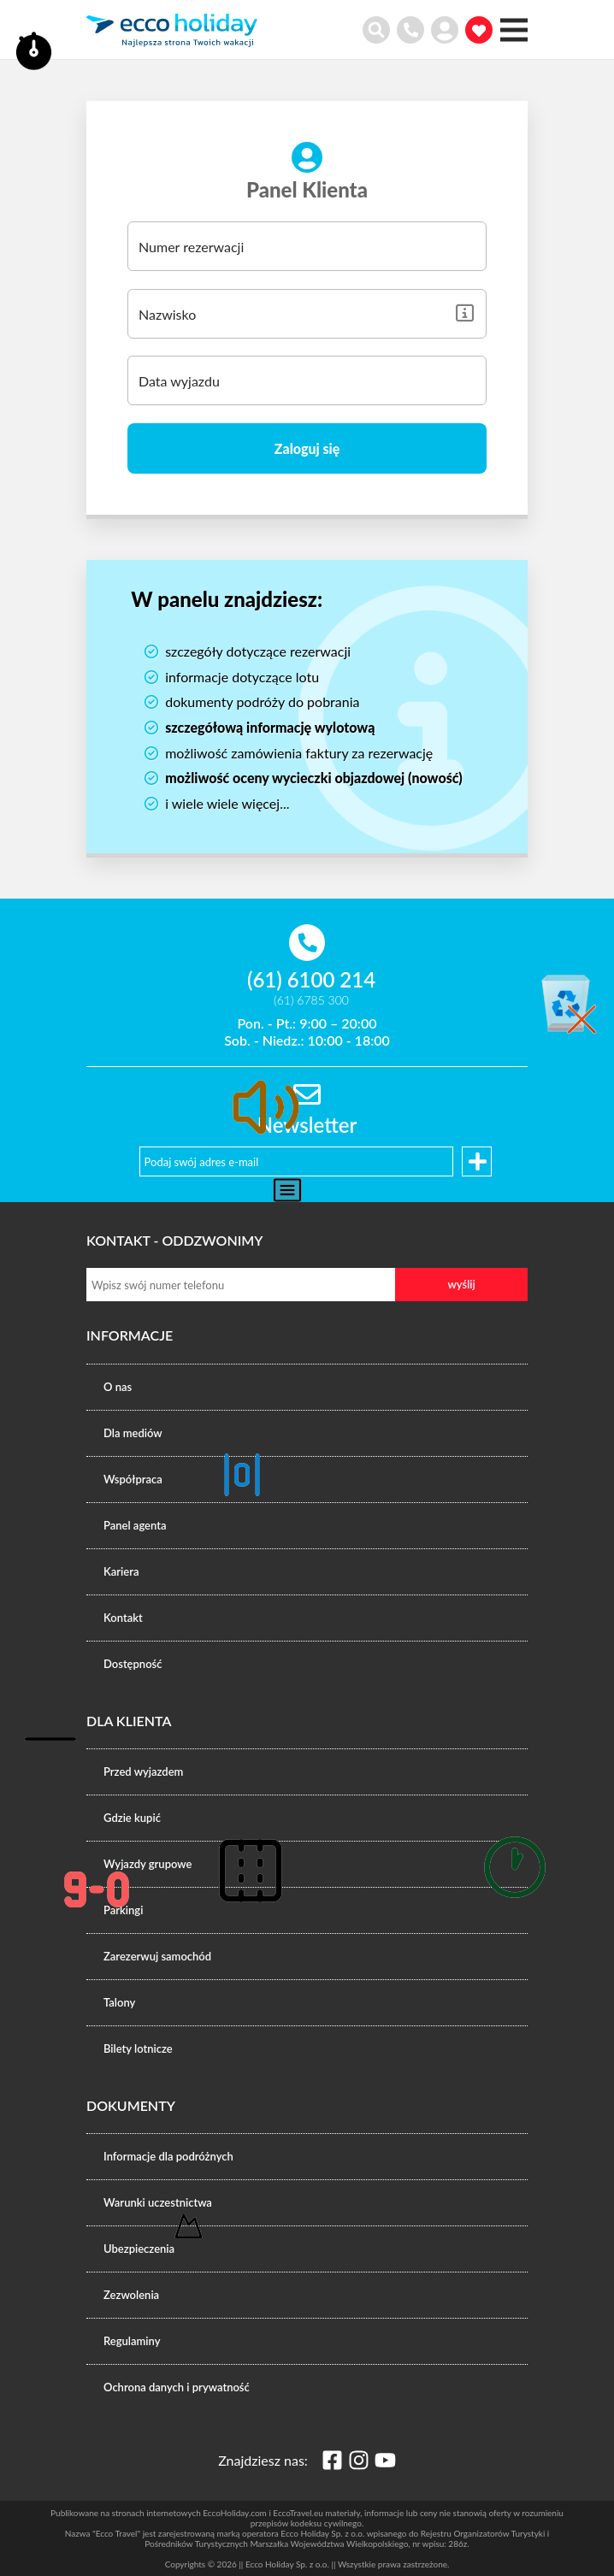 This screenshot has height=2576, width=614. I want to click on sort items in descending numerical order, so click(97, 1889).